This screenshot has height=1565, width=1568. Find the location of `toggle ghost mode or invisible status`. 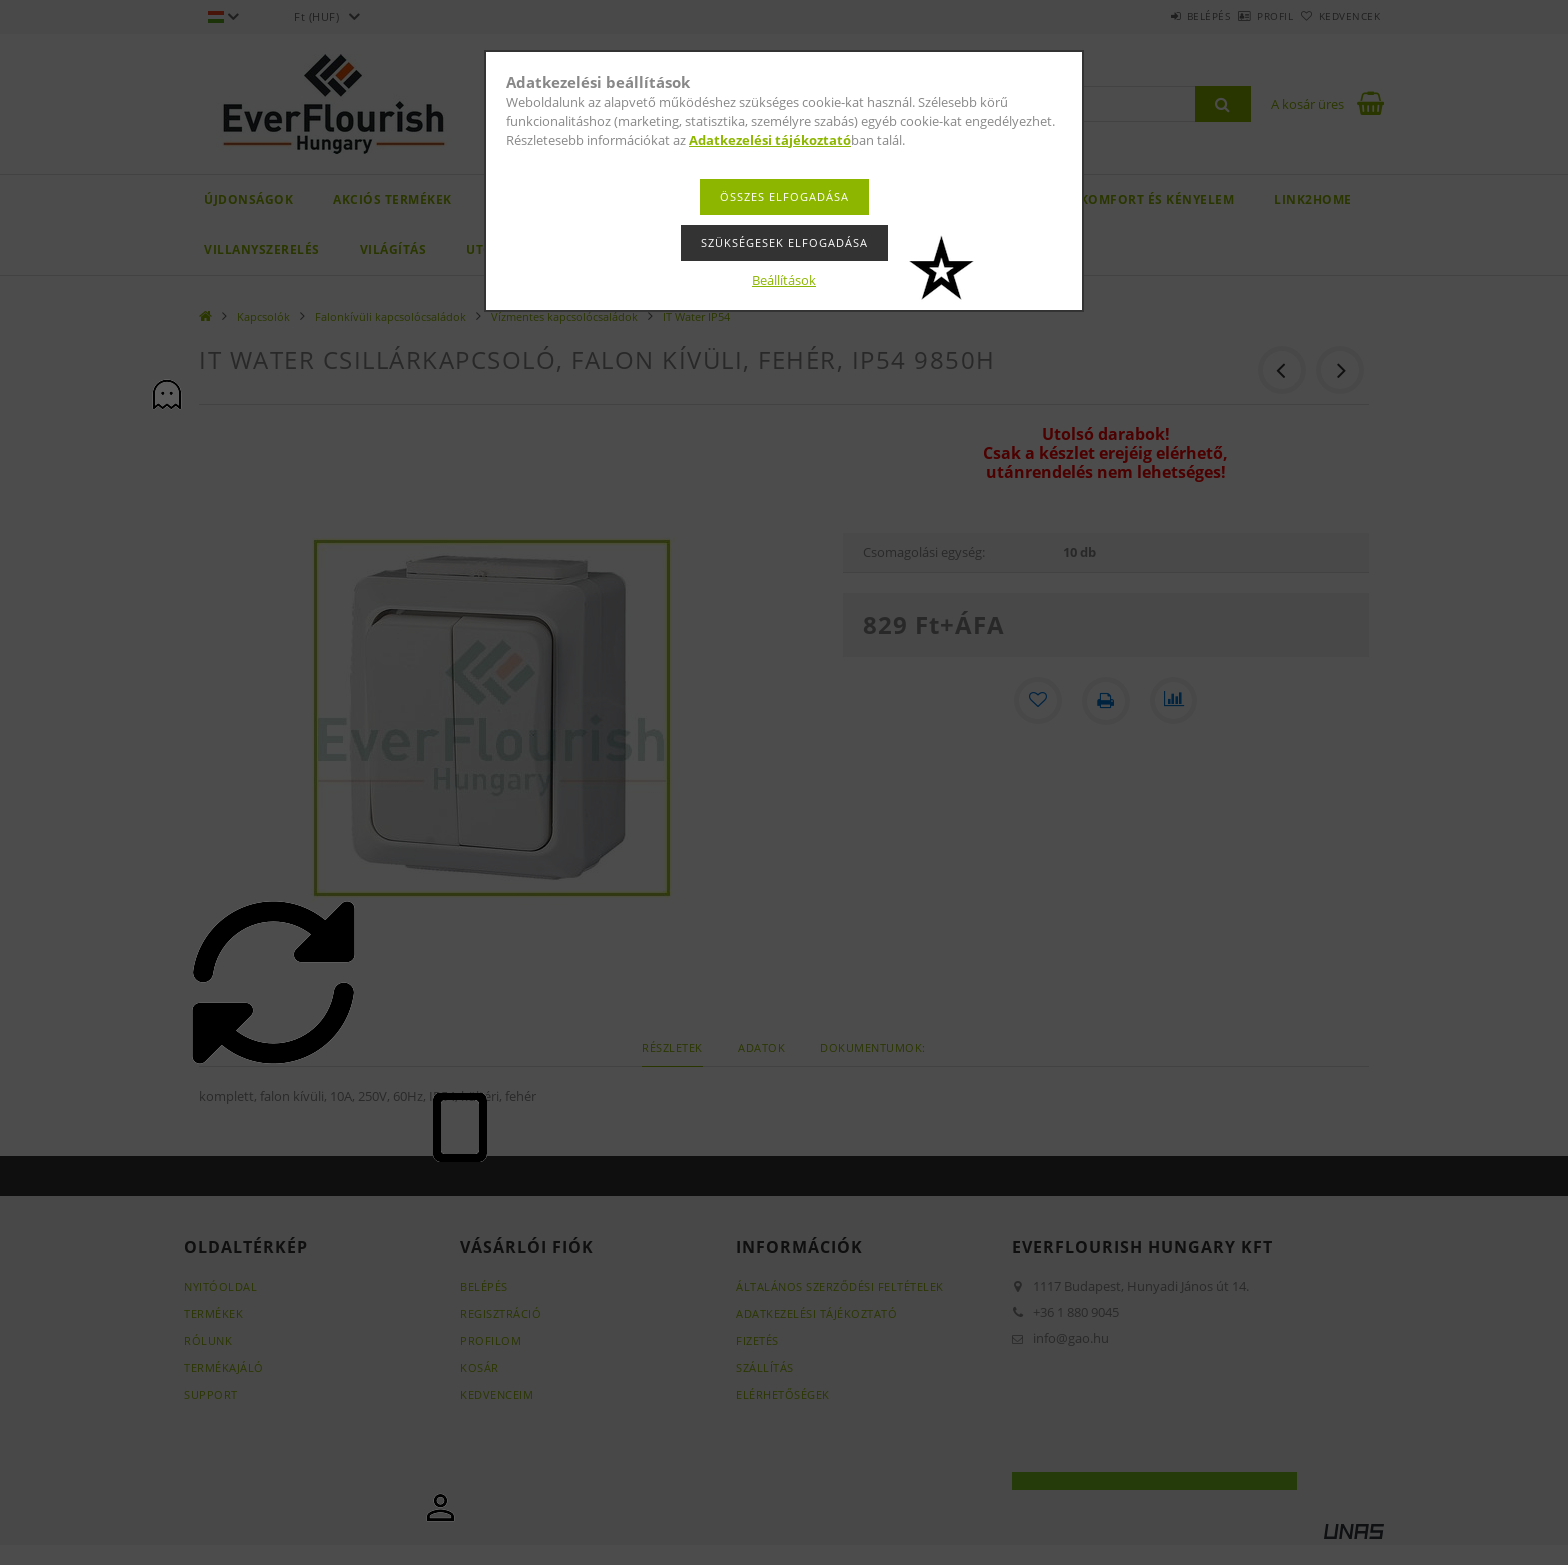

toggle ghost mode or invisible status is located at coordinates (167, 395).